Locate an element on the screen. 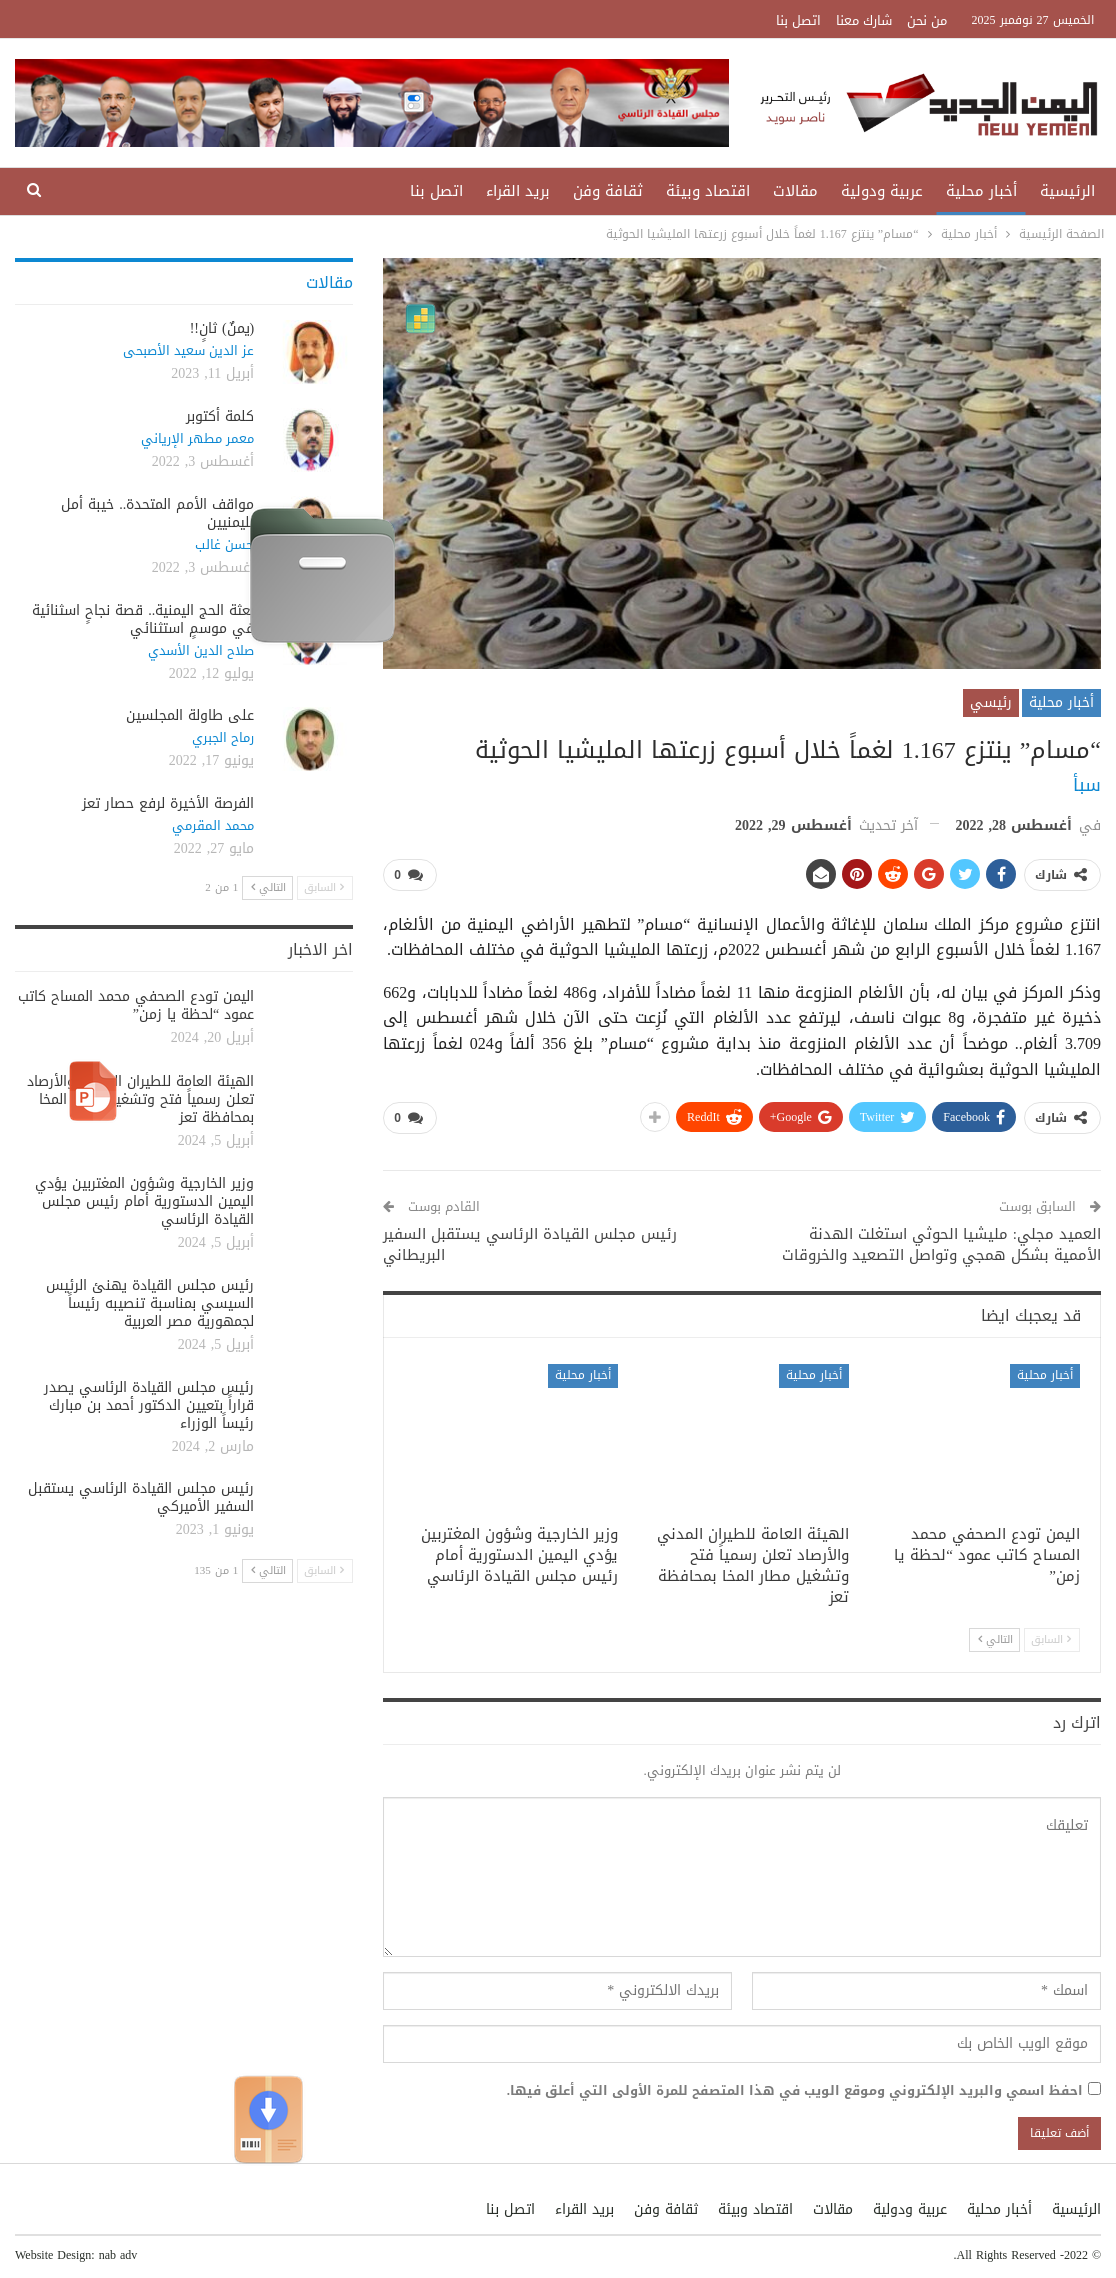 The height and width of the screenshot is (2278, 1116). downloading a software package or update is located at coordinates (268, 2119).